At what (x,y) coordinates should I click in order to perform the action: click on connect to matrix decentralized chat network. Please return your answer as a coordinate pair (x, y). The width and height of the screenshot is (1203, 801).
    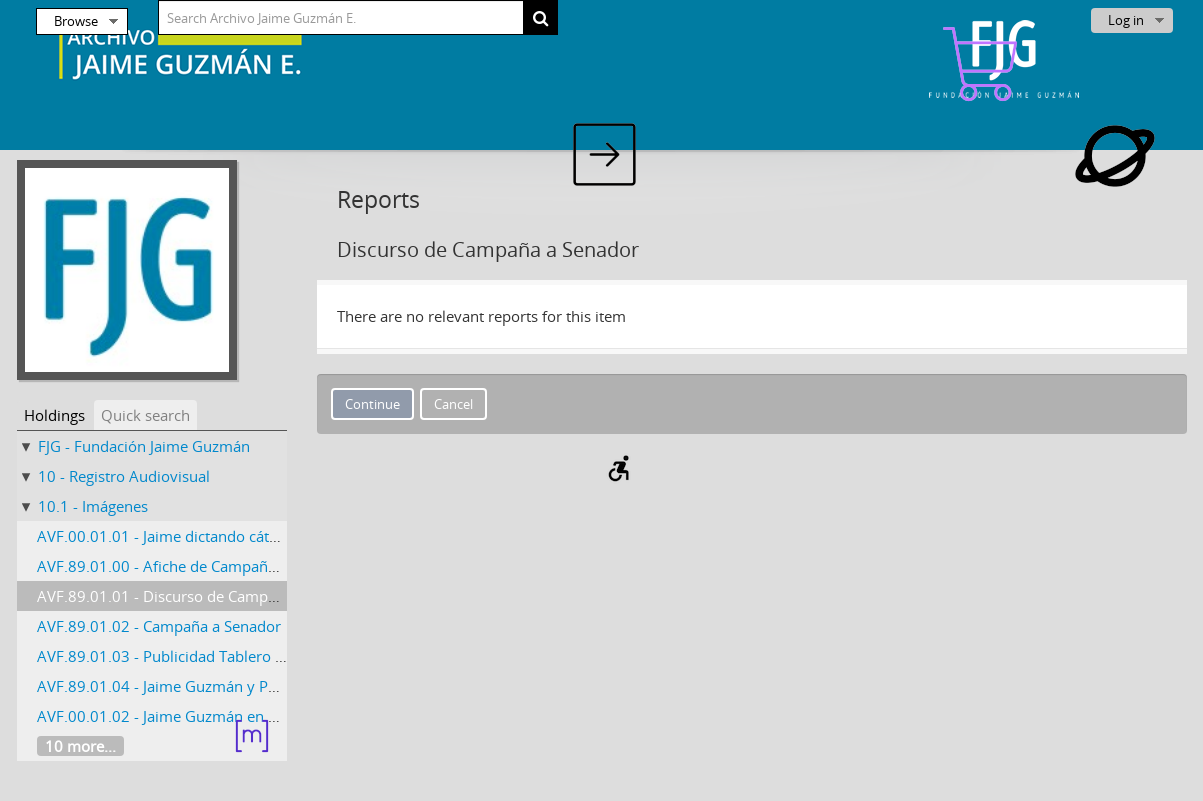
    Looking at the image, I should click on (252, 736).